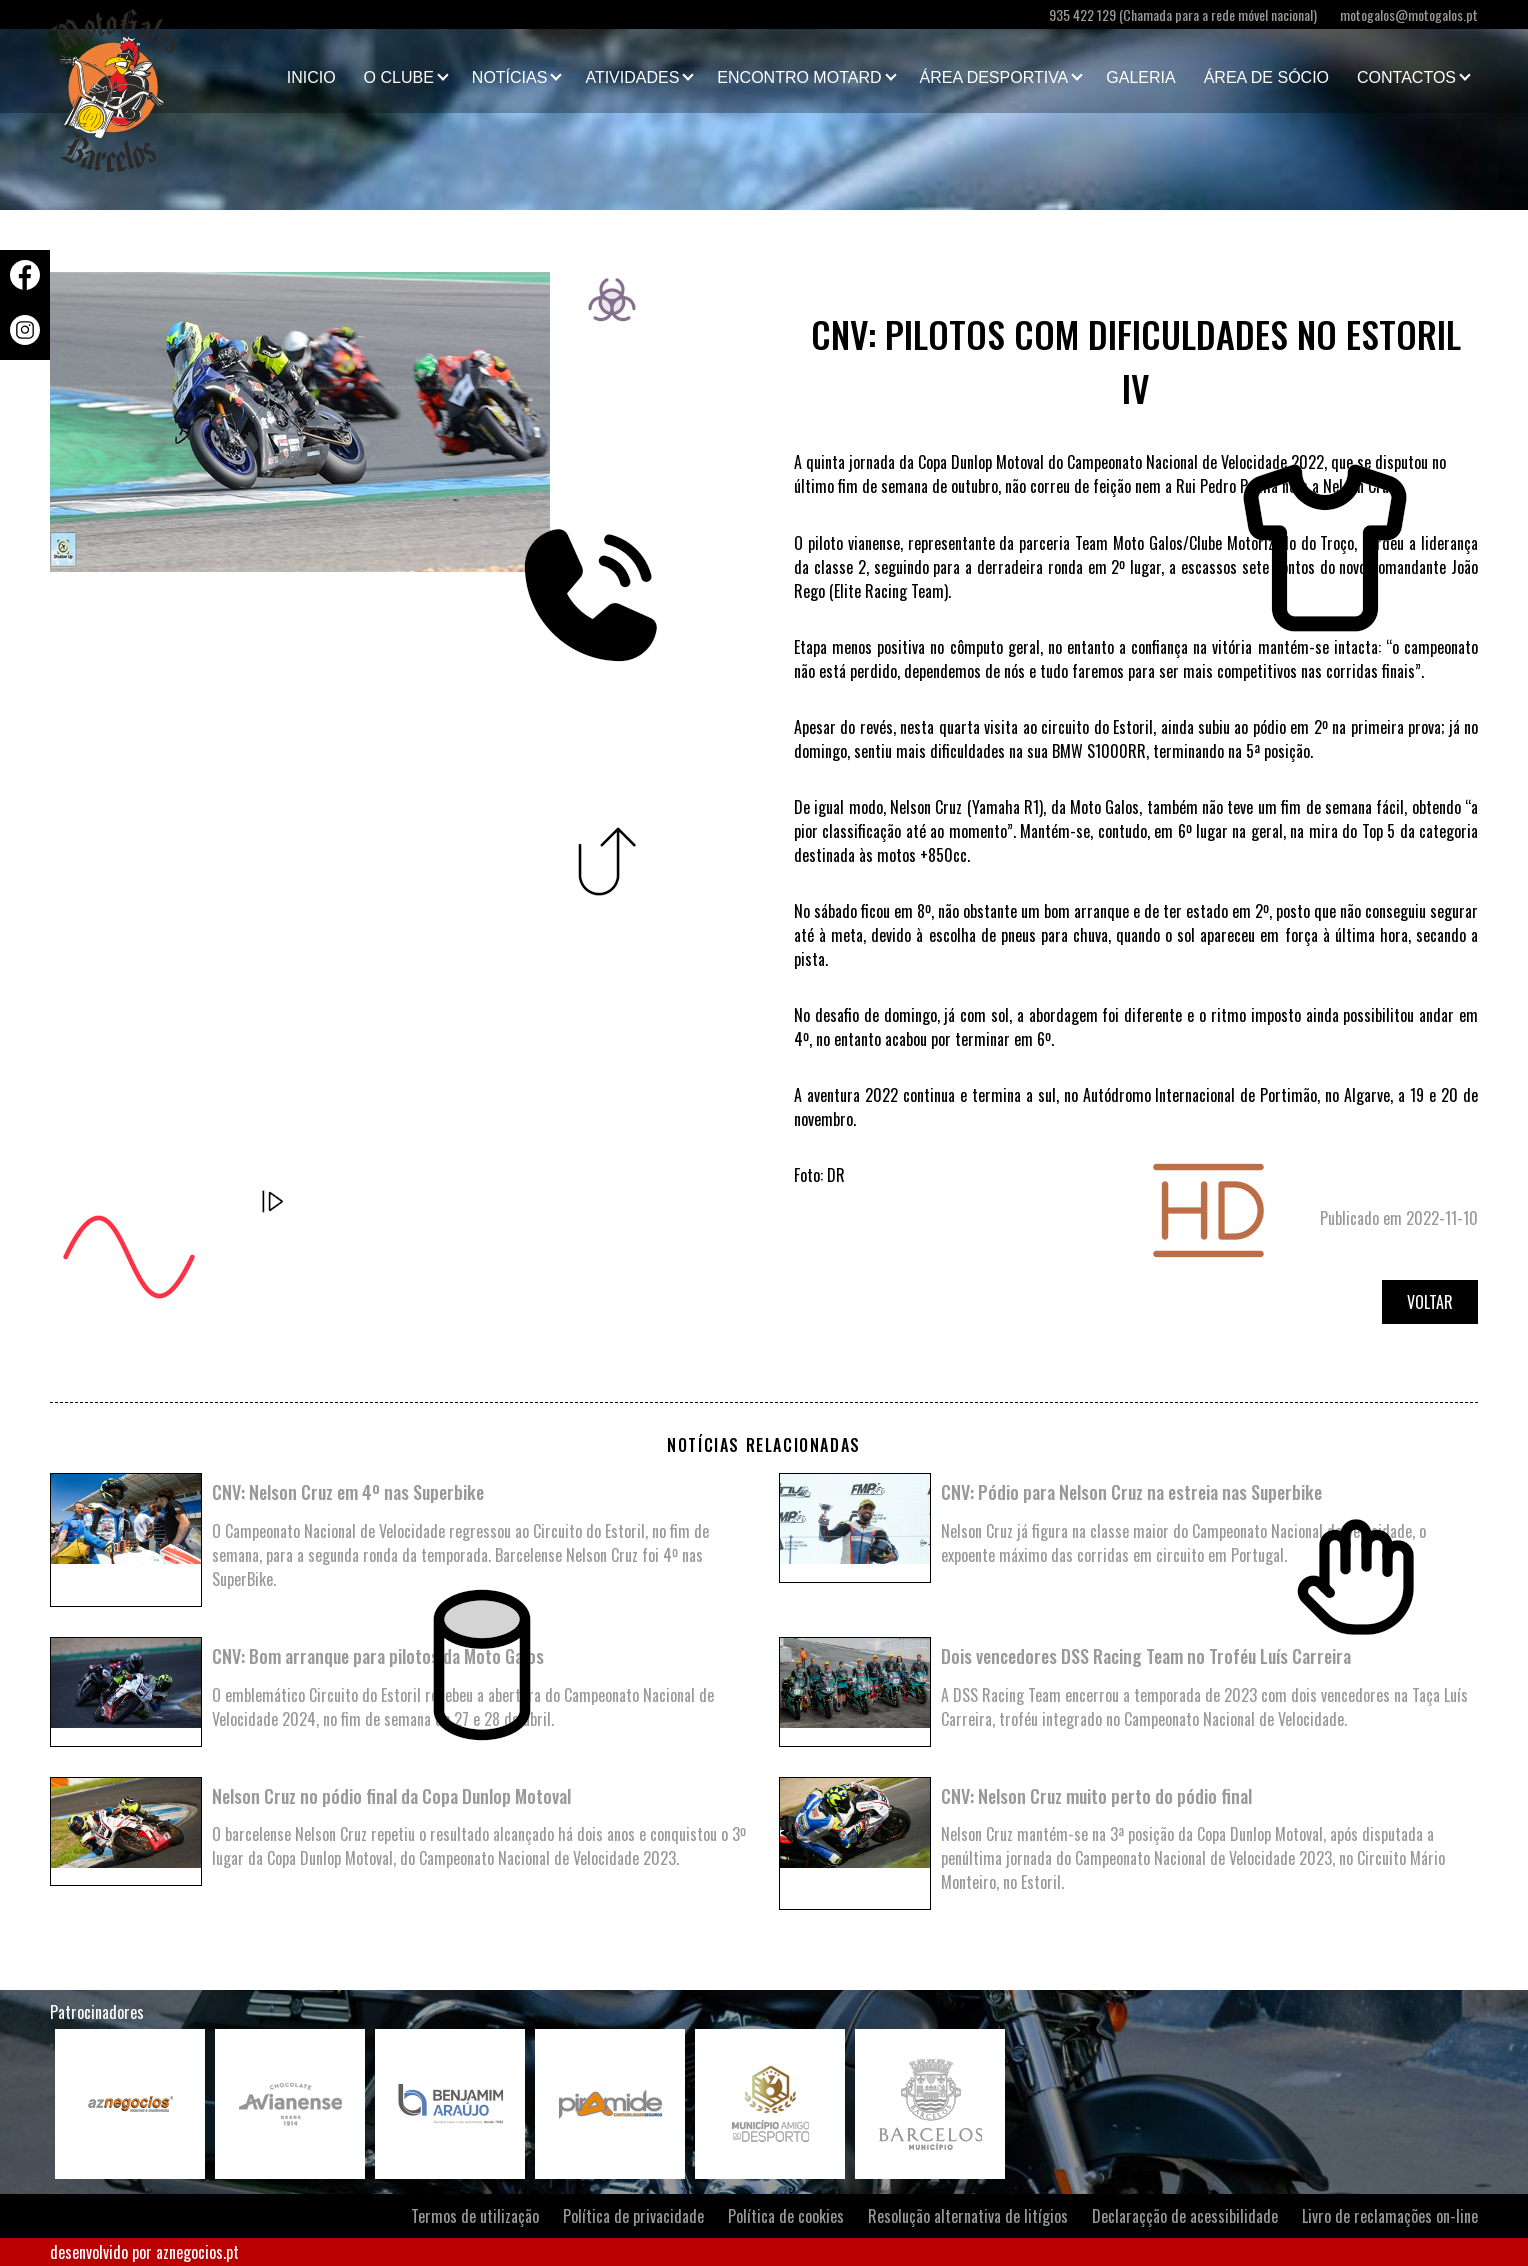 This screenshot has width=1528, height=2266. I want to click on continue debugging past current breakpoint, so click(271, 1201).